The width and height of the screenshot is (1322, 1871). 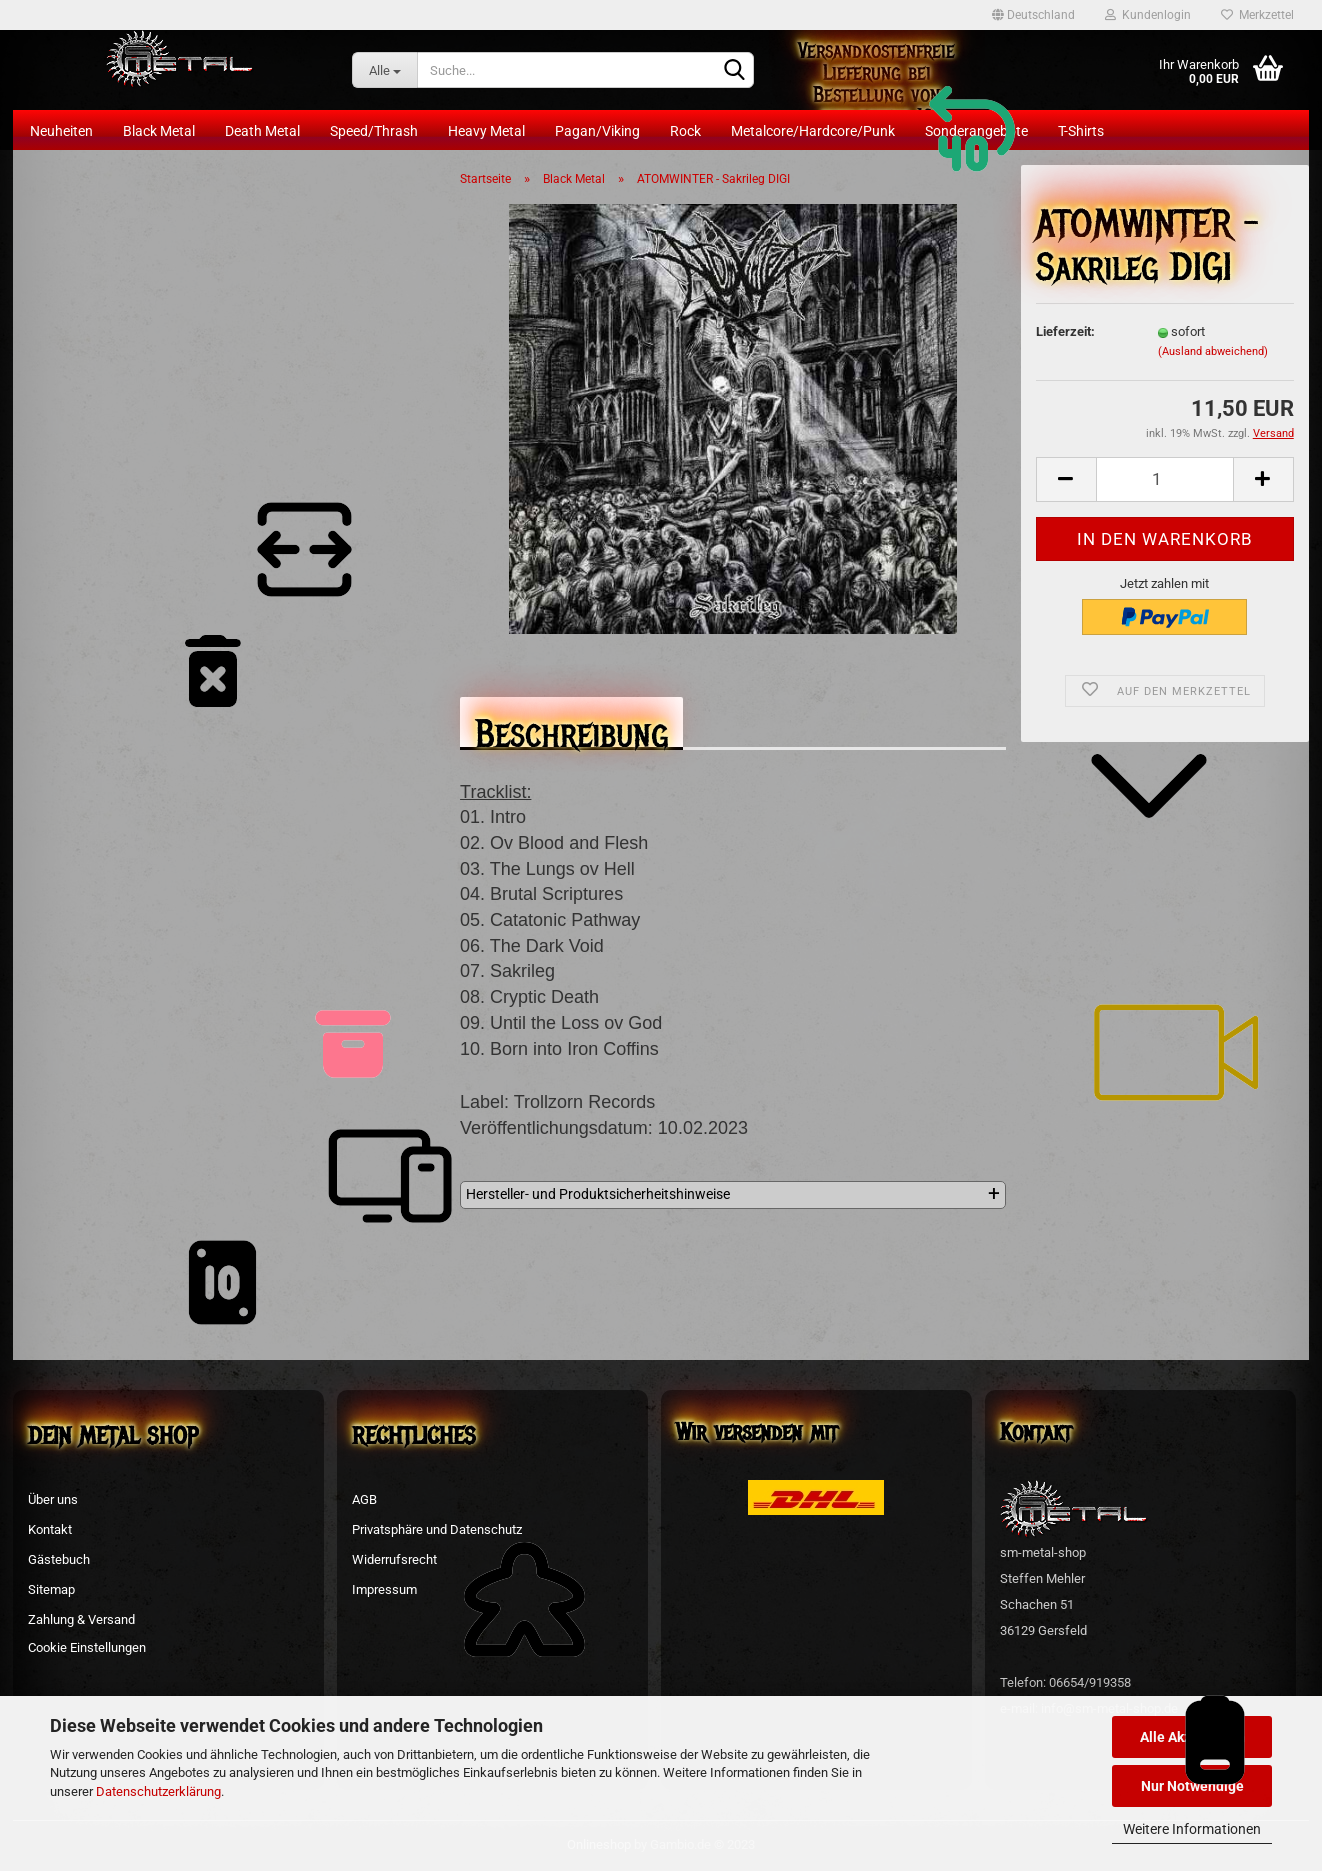 I want to click on expand a dropdown menu or collapsible section, so click(x=1149, y=787).